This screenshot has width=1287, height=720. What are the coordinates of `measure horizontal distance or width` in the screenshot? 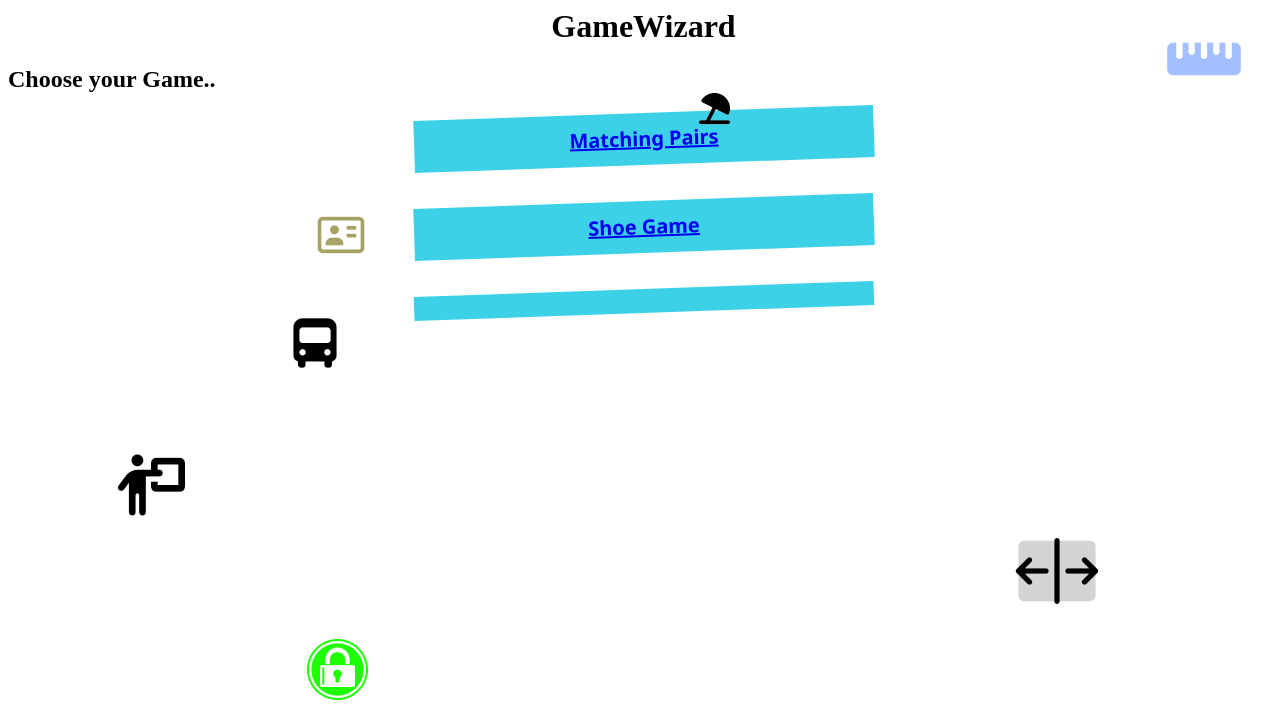 It's located at (1204, 59).